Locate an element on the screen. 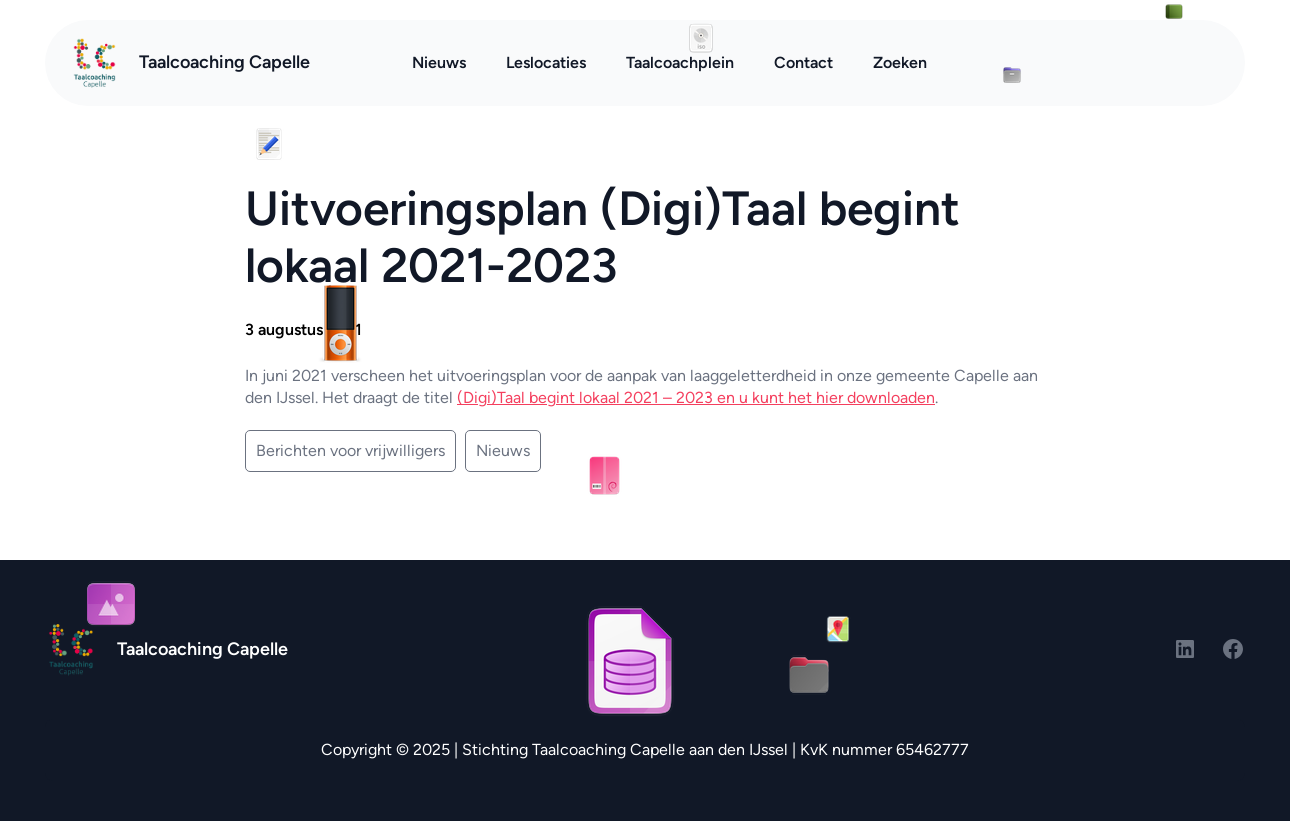 This screenshot has height=821, width=1290. open an image file is located at coordinates (111, 603).